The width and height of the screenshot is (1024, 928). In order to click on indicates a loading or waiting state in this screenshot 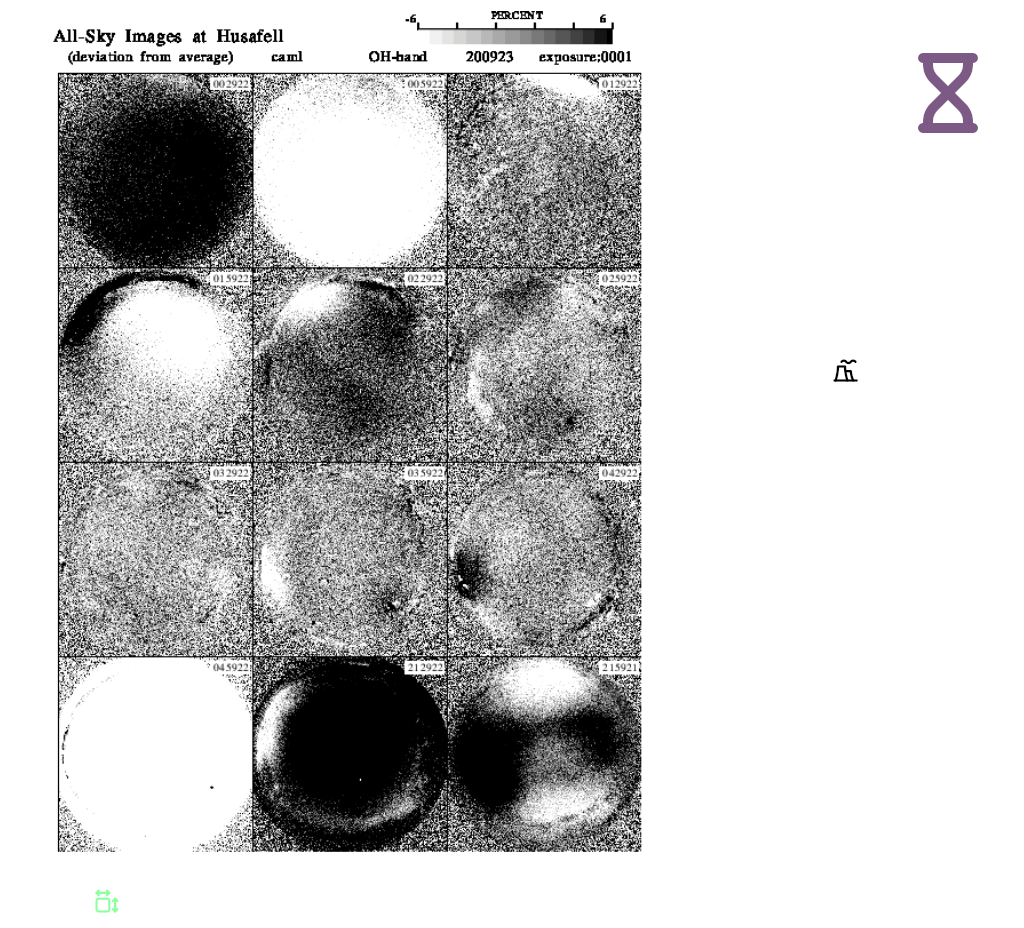, I will do `click(948, 93)`.